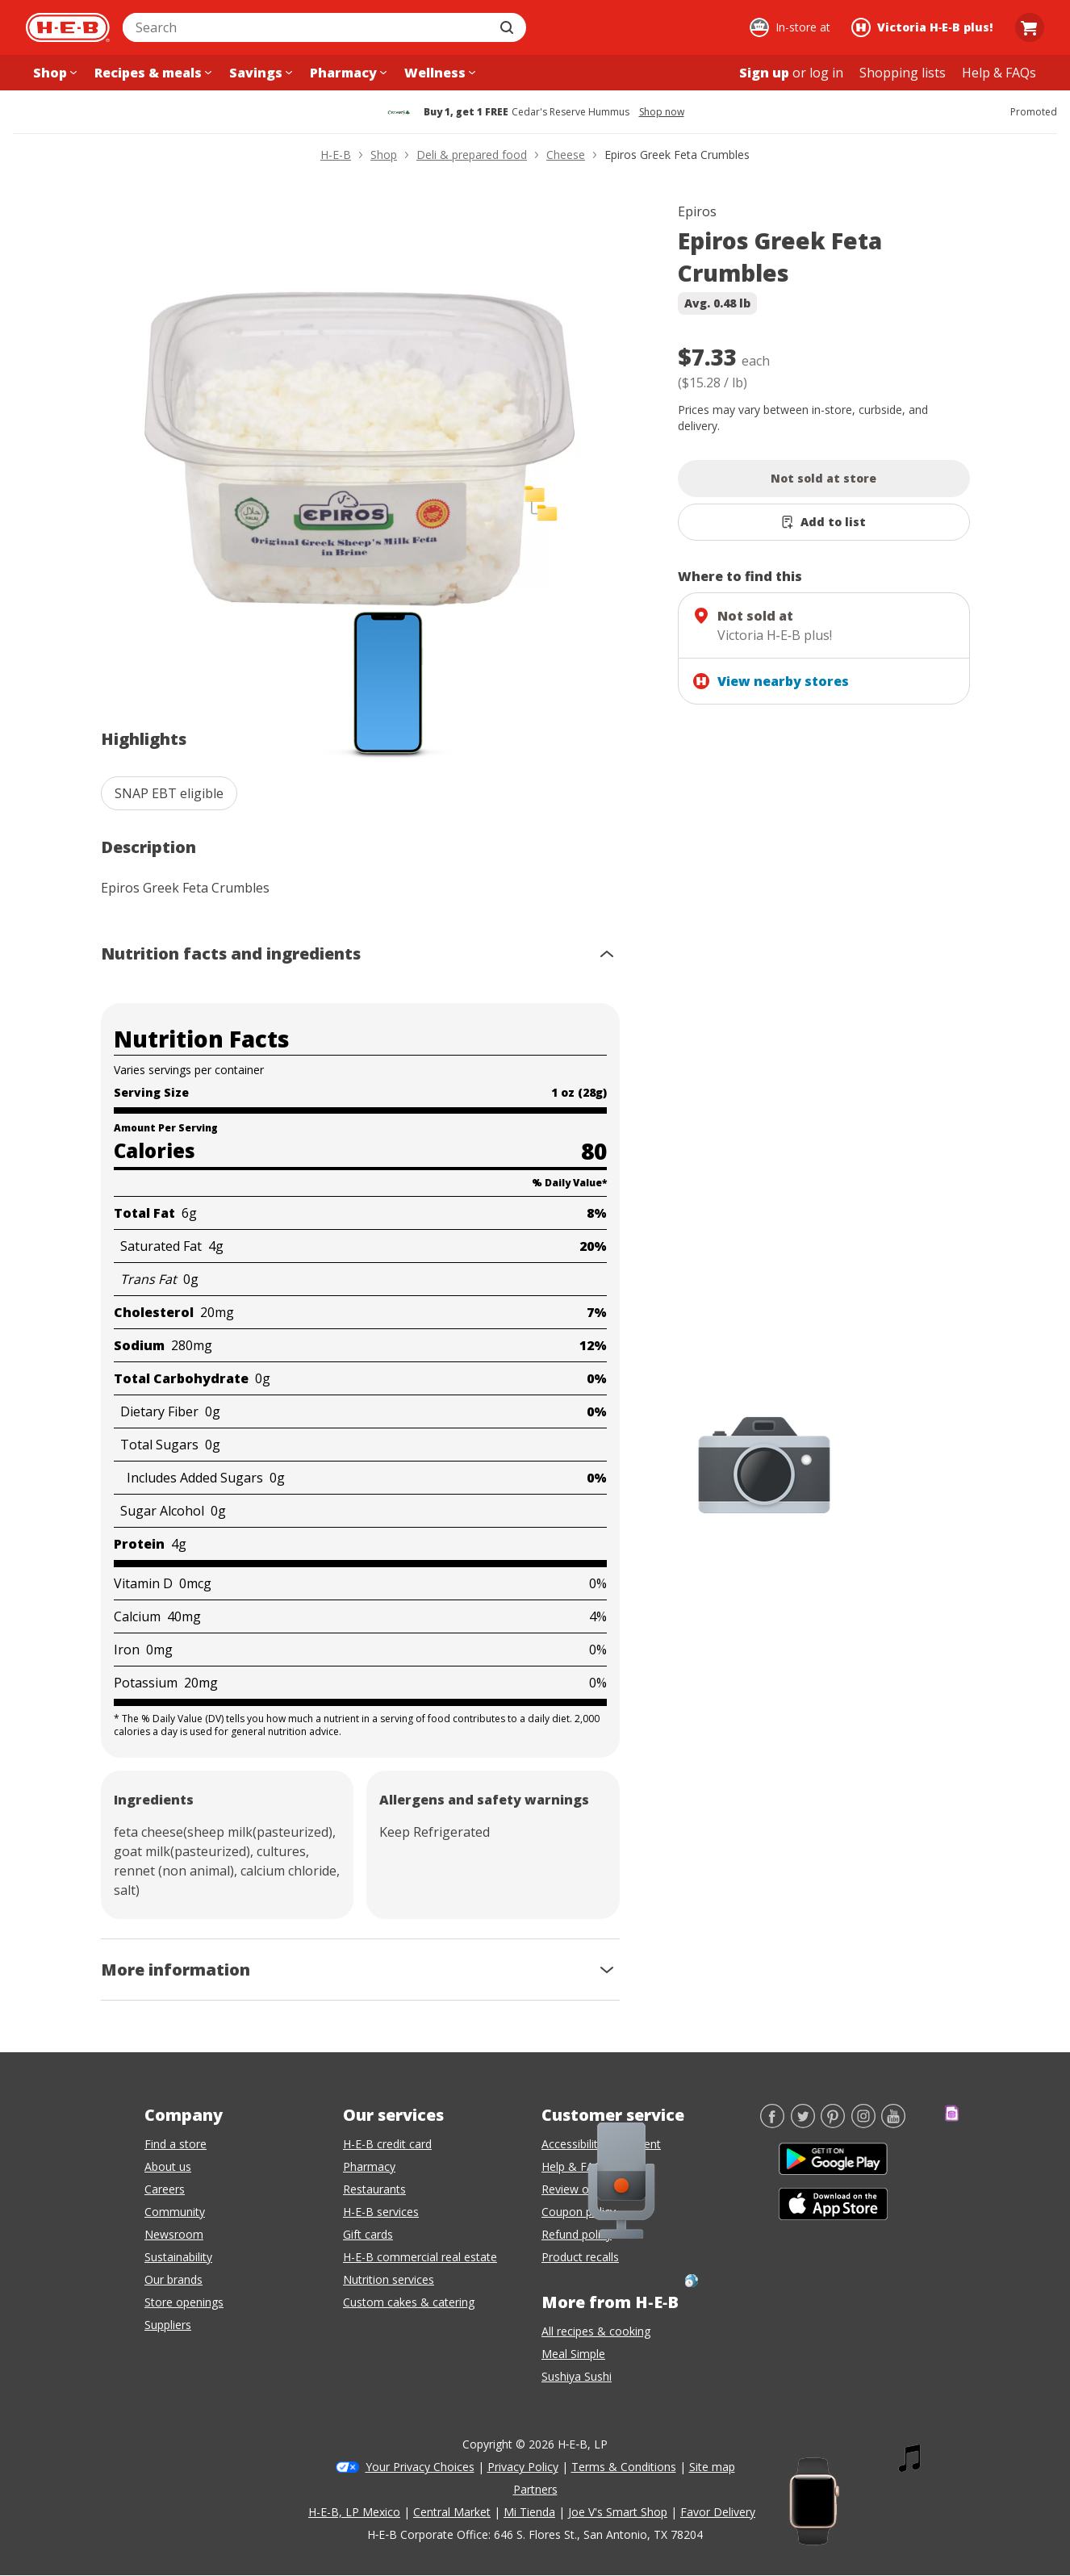 The height and width of the screenshot is (2576, 1070). What do you see at coordinates (541, 503) in the screenshot?
I see `view folder hierarchy or directory structure` at bounding box center [541, 503].